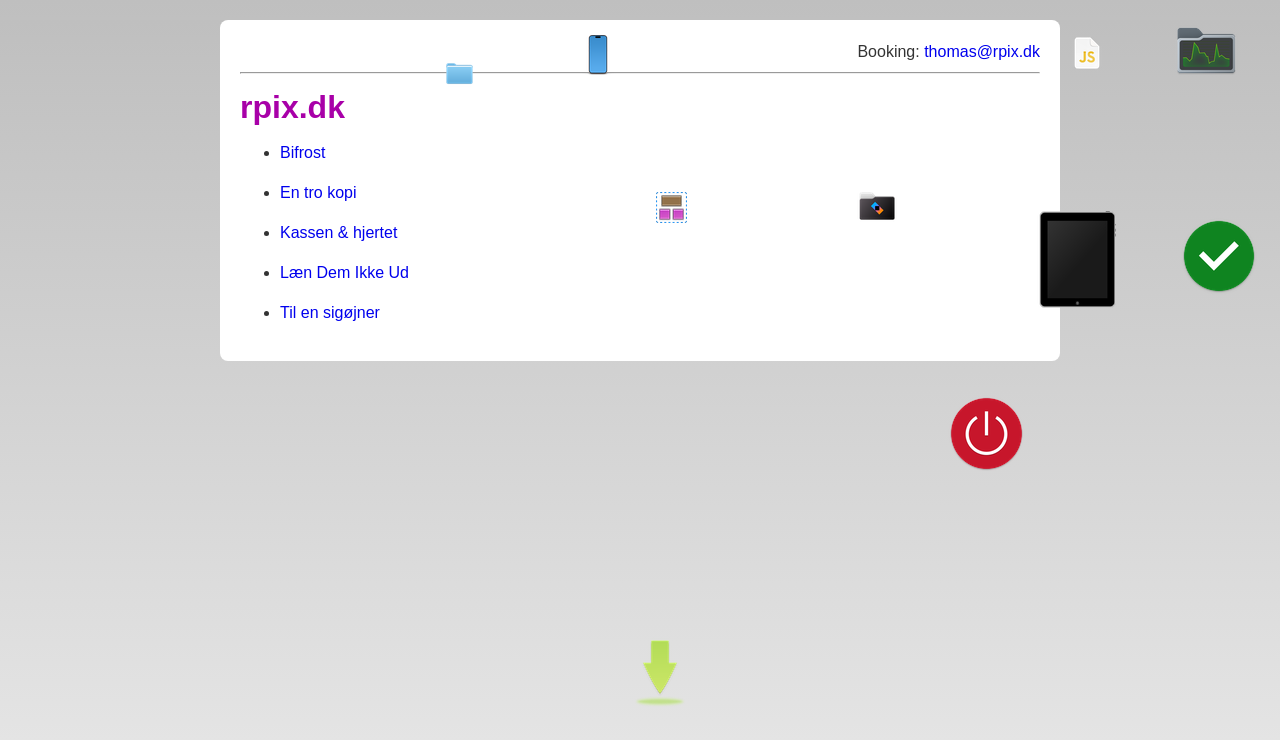 This screenshot has width=1280, height=740. Describe the element at coordinates (598, 55) in the screenshot. I see `iPhone 15 device icon` at that location.